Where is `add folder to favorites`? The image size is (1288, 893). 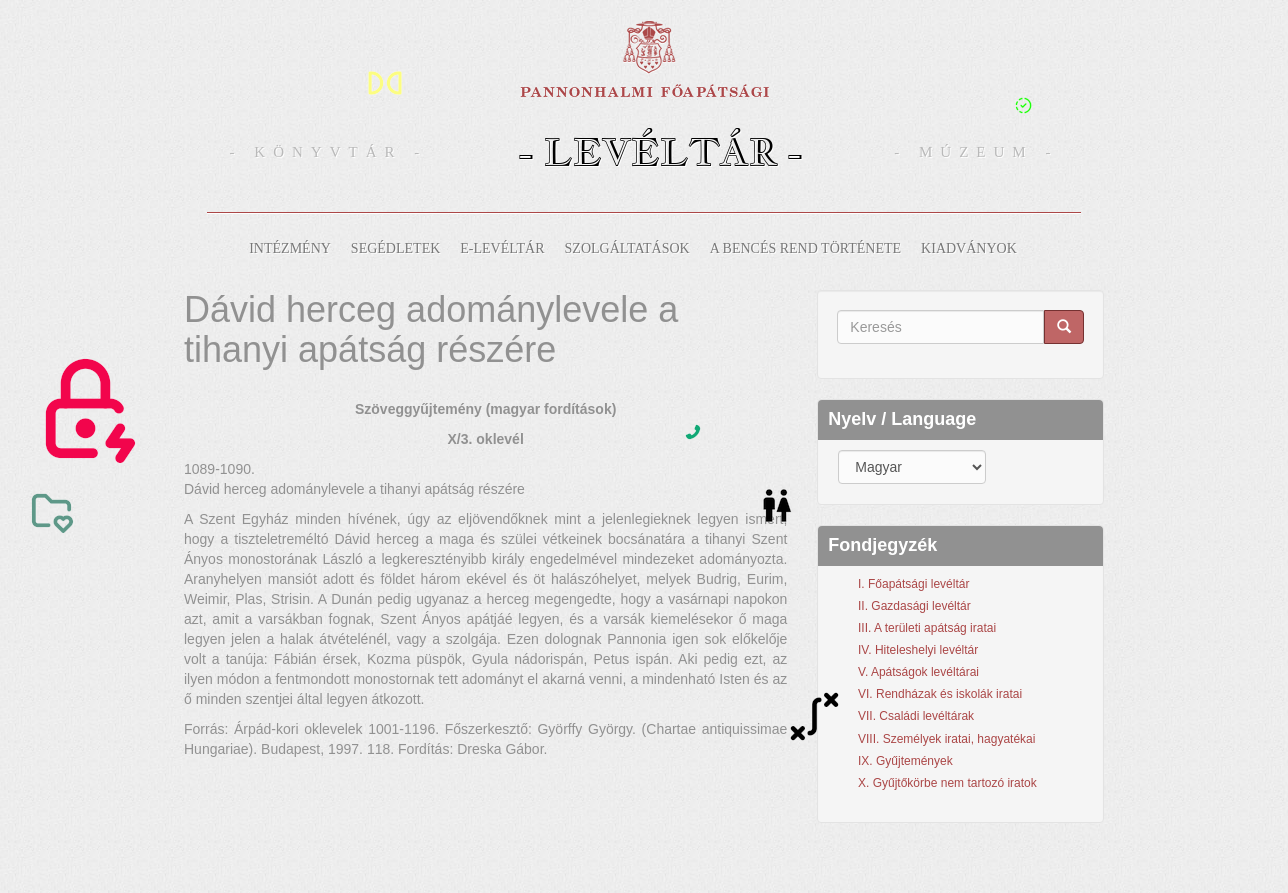
add folder to favorites is located at coordinates (51, 511).